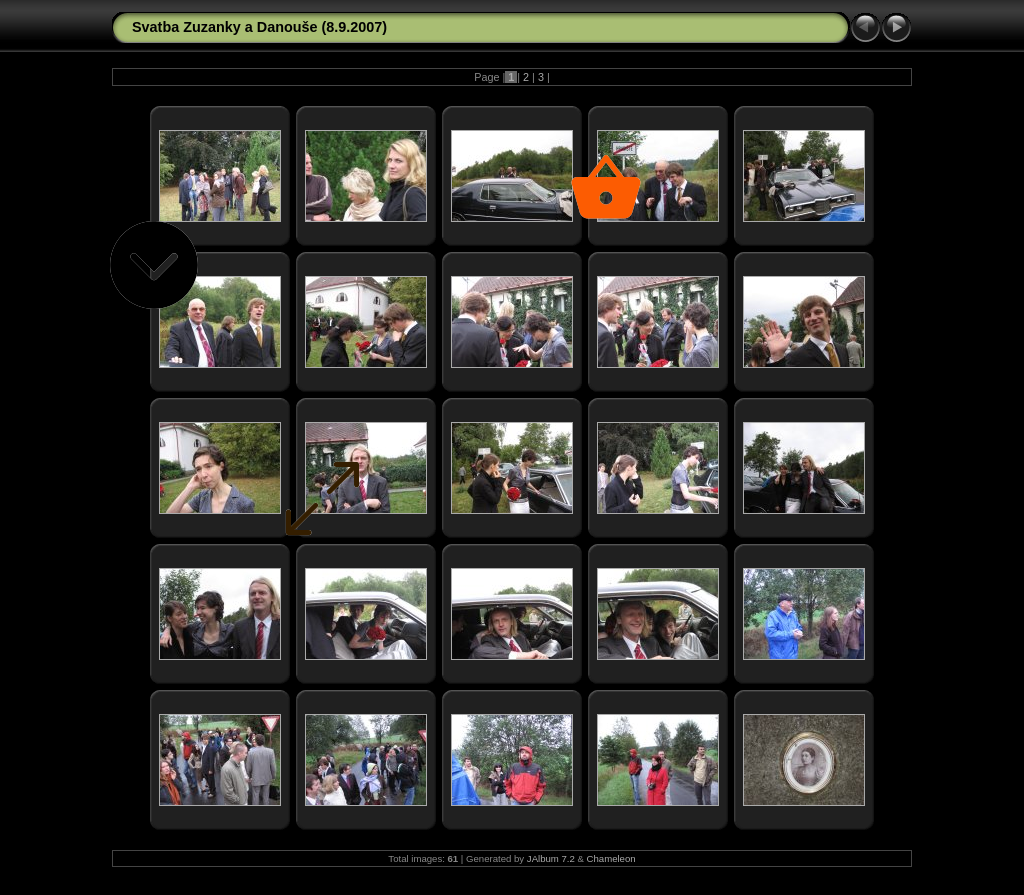 Image resolution: width=1024 pixels, height=895 pixels. Describe the element at coordinates (322, 498) in the screenshot. I see `expand to fullscreen mode` at that location.